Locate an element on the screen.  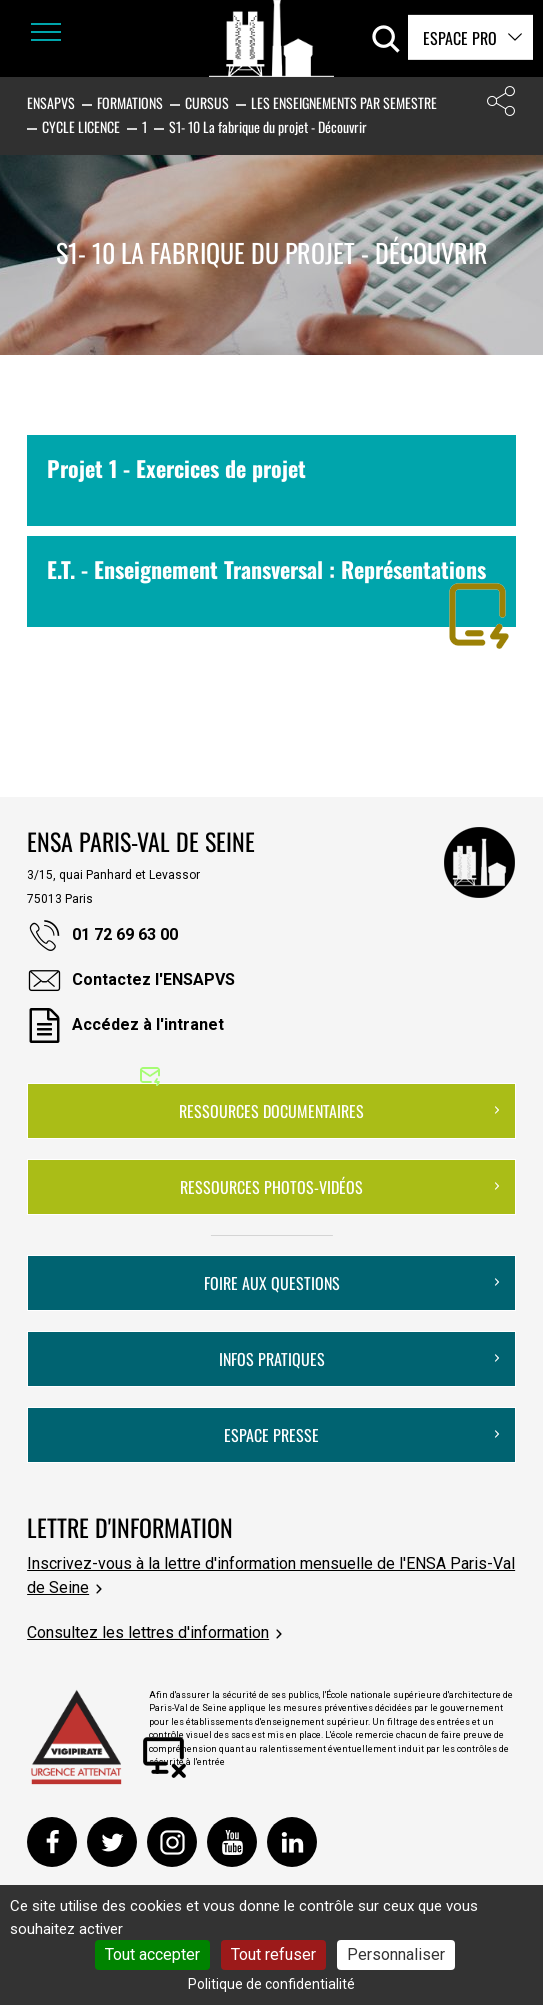
iPad charging status is located at coordinates (477, 614).